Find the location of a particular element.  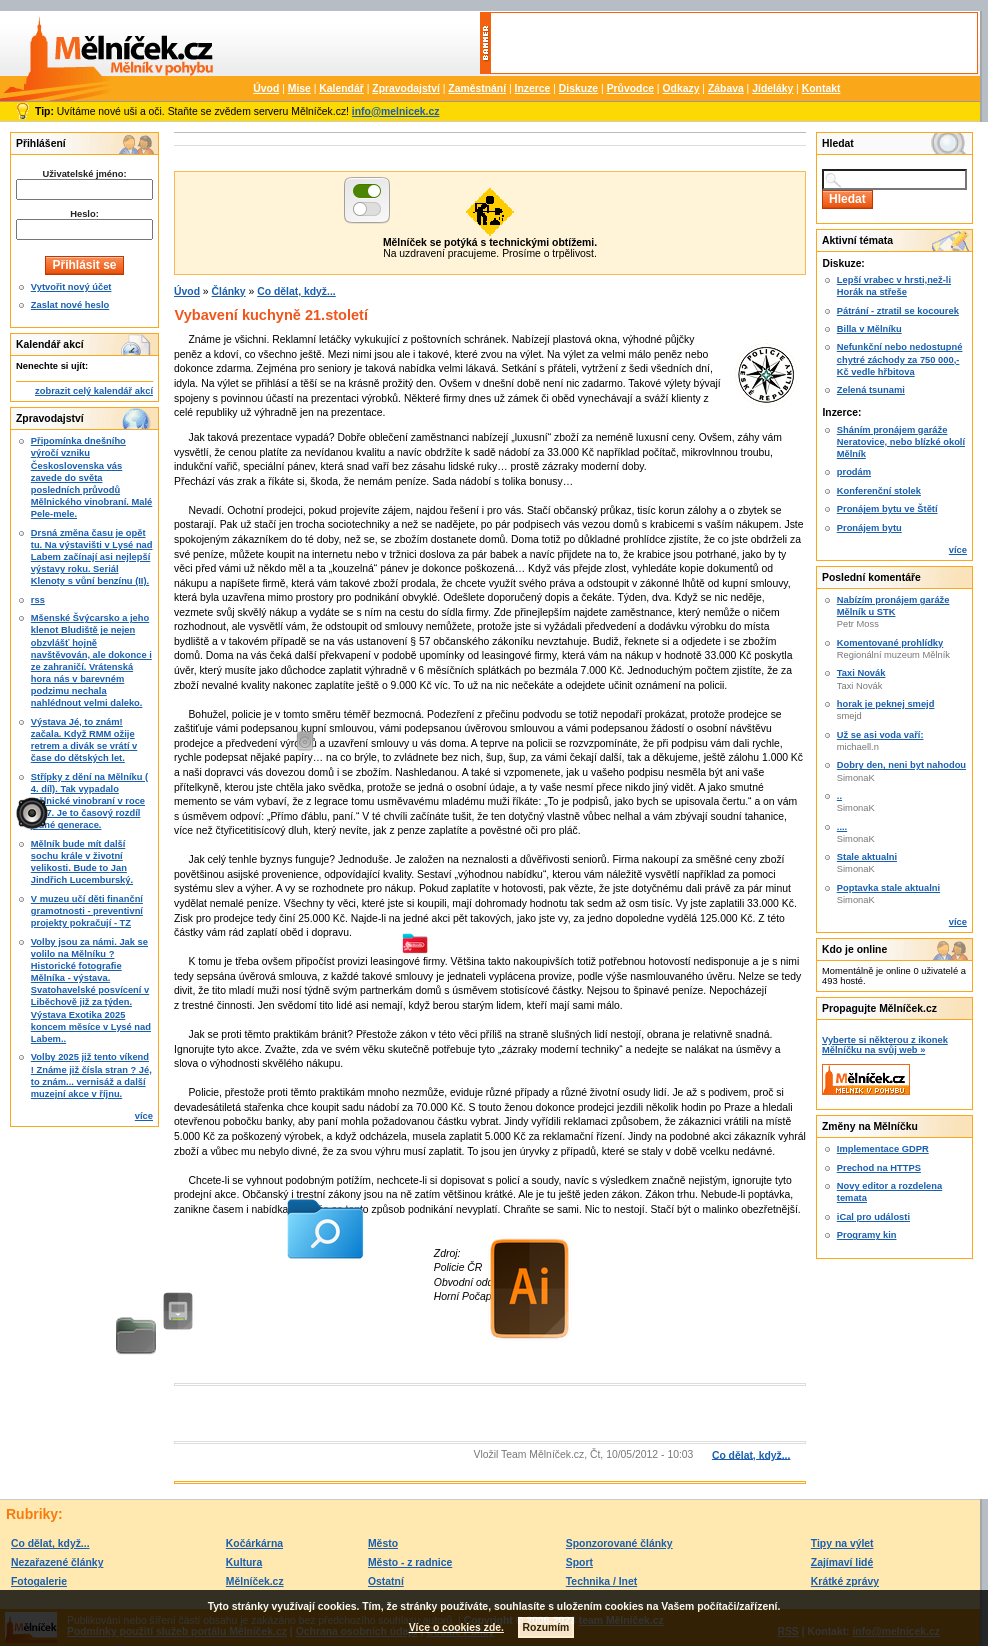

game boy advance ROM file is located at coordinates (178, 1311).